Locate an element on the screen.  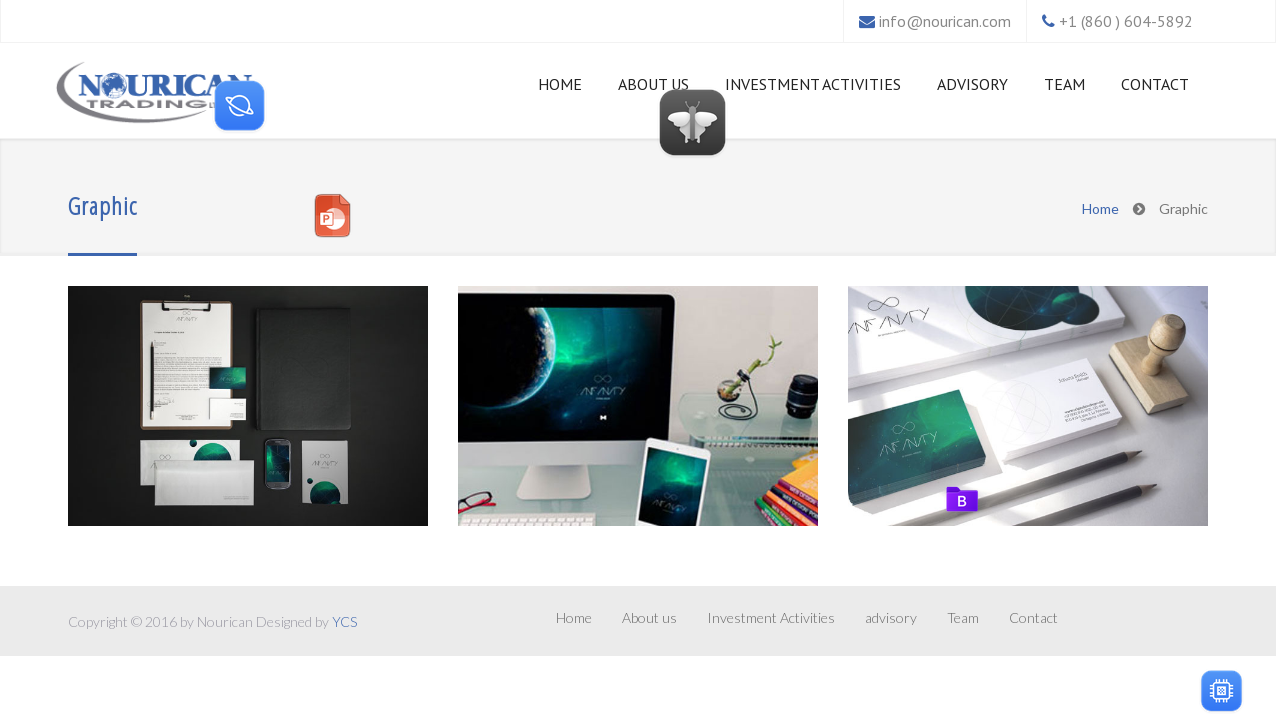
folder containing bootstrap framework files is located at coordinates (962, 500).